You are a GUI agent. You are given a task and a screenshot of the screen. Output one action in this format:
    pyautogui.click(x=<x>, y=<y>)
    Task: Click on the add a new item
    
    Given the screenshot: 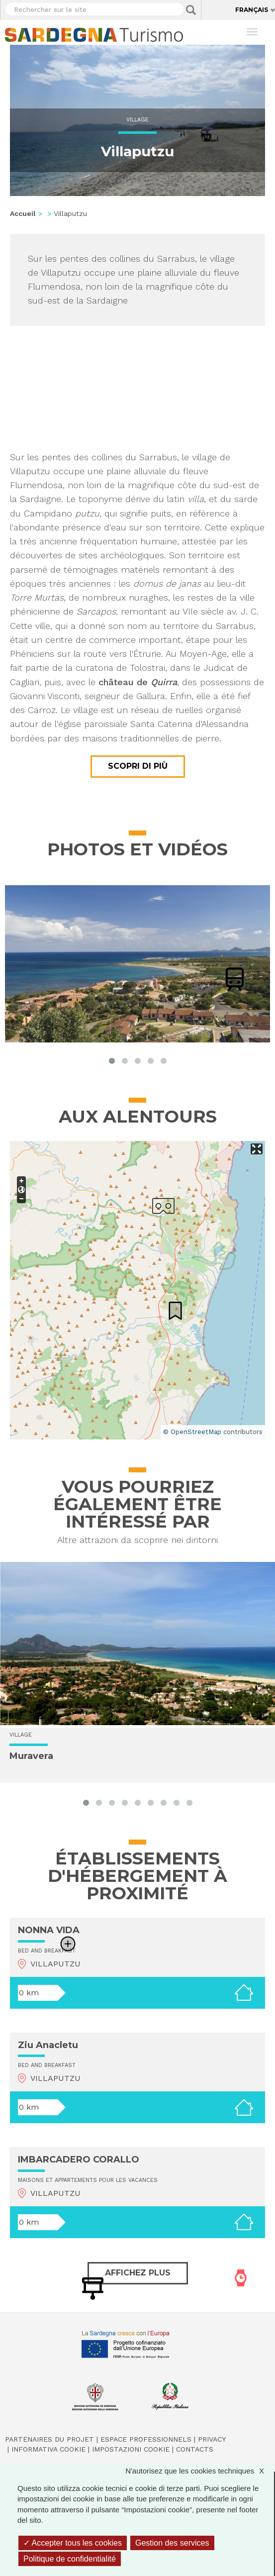 What is the action you would take?
    pyautogui.click(x=68, y=1944)
    